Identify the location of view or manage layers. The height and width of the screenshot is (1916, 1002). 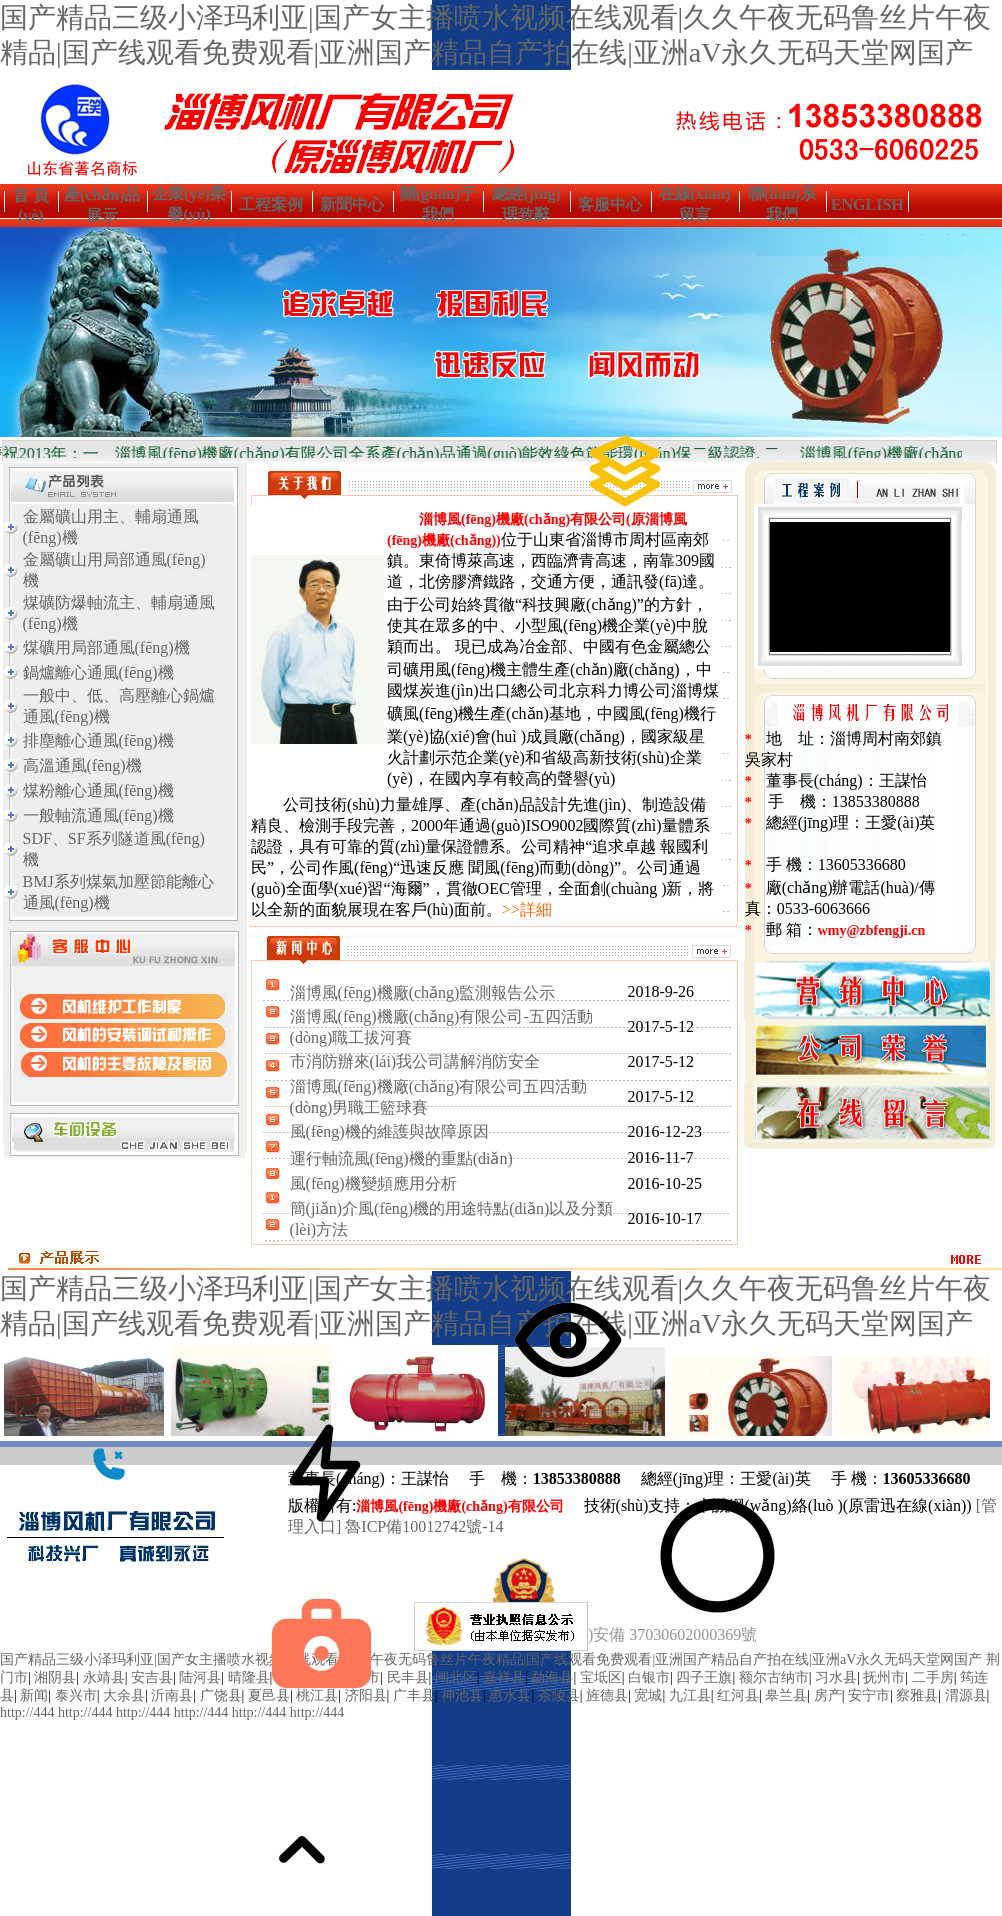
(625, 471).